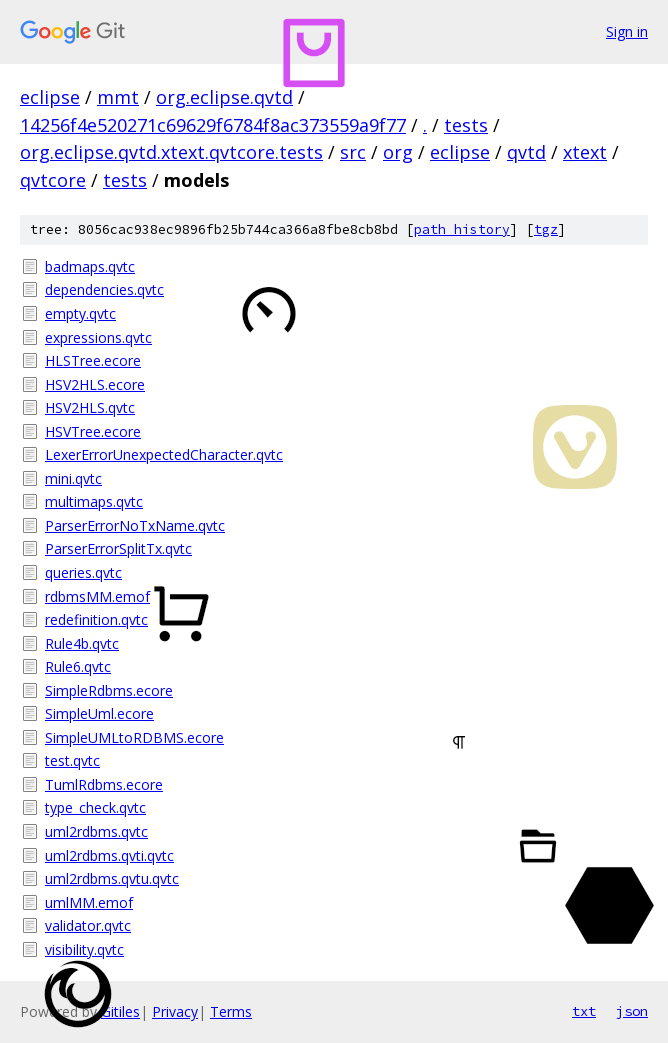 Image resolution: width=668 pixels, height=1043 pixels. I want to click on open folder to view files, so click(538, 846).